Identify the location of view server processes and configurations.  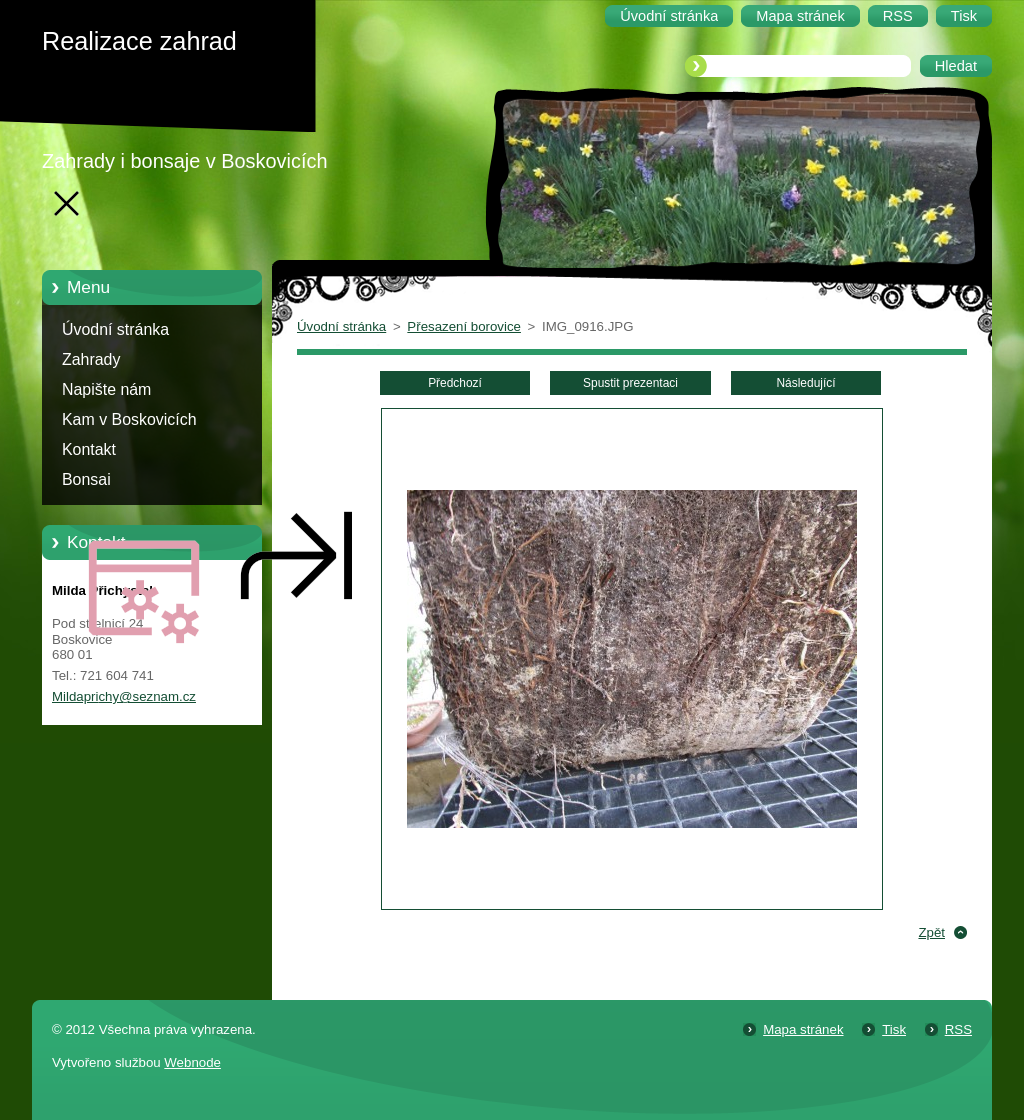
(144, 588).